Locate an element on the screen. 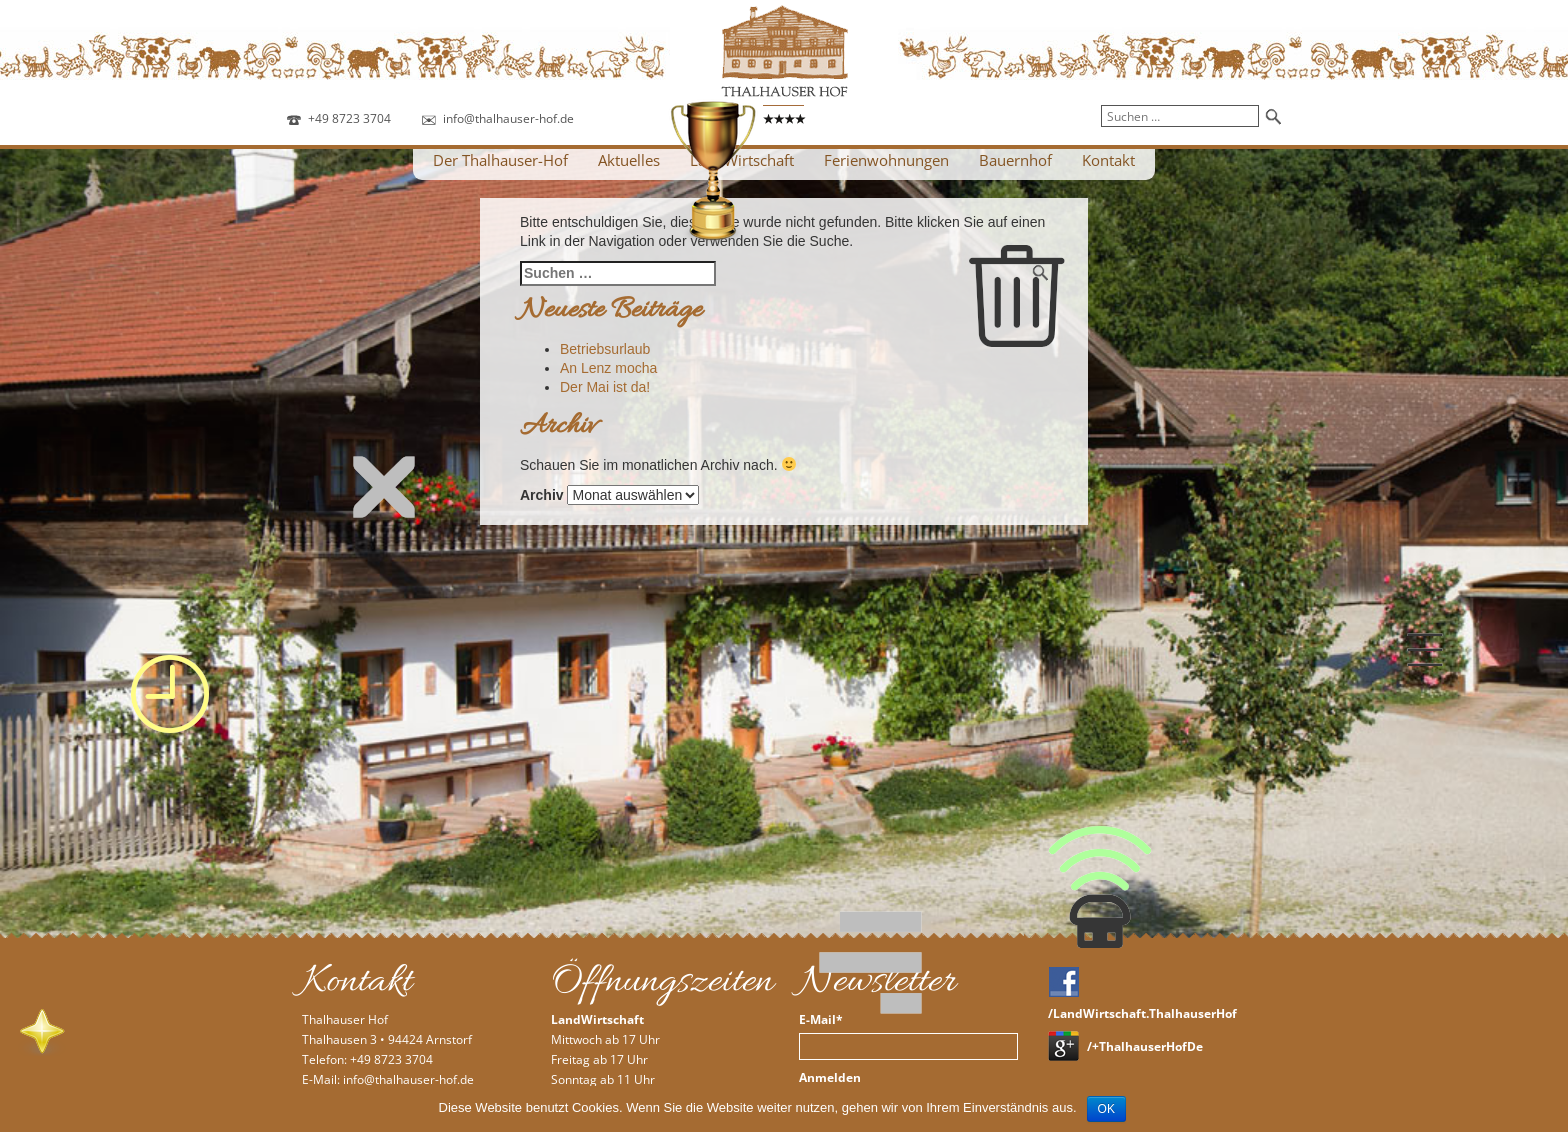 This screenshot has width=1568, height=1132. align text to the right margin is located at coordinates (870, 962).